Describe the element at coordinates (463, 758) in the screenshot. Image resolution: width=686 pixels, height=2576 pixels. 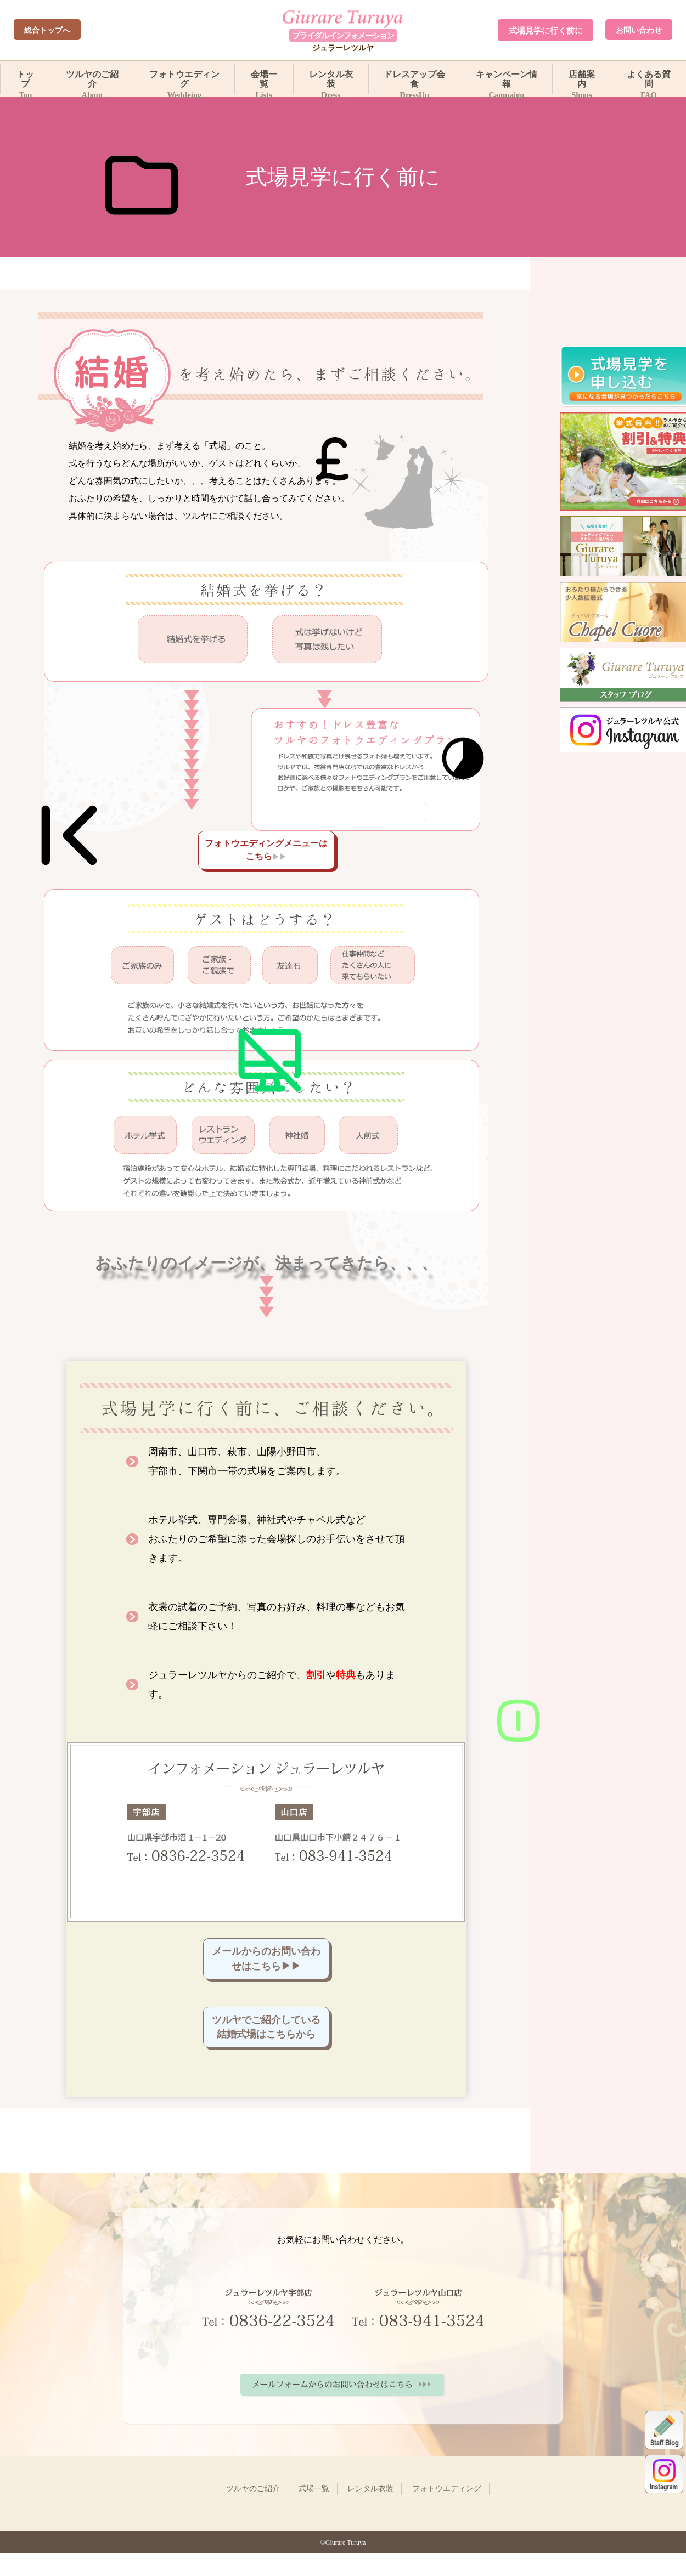
I see `indicates 60% progress or completion` at that location.